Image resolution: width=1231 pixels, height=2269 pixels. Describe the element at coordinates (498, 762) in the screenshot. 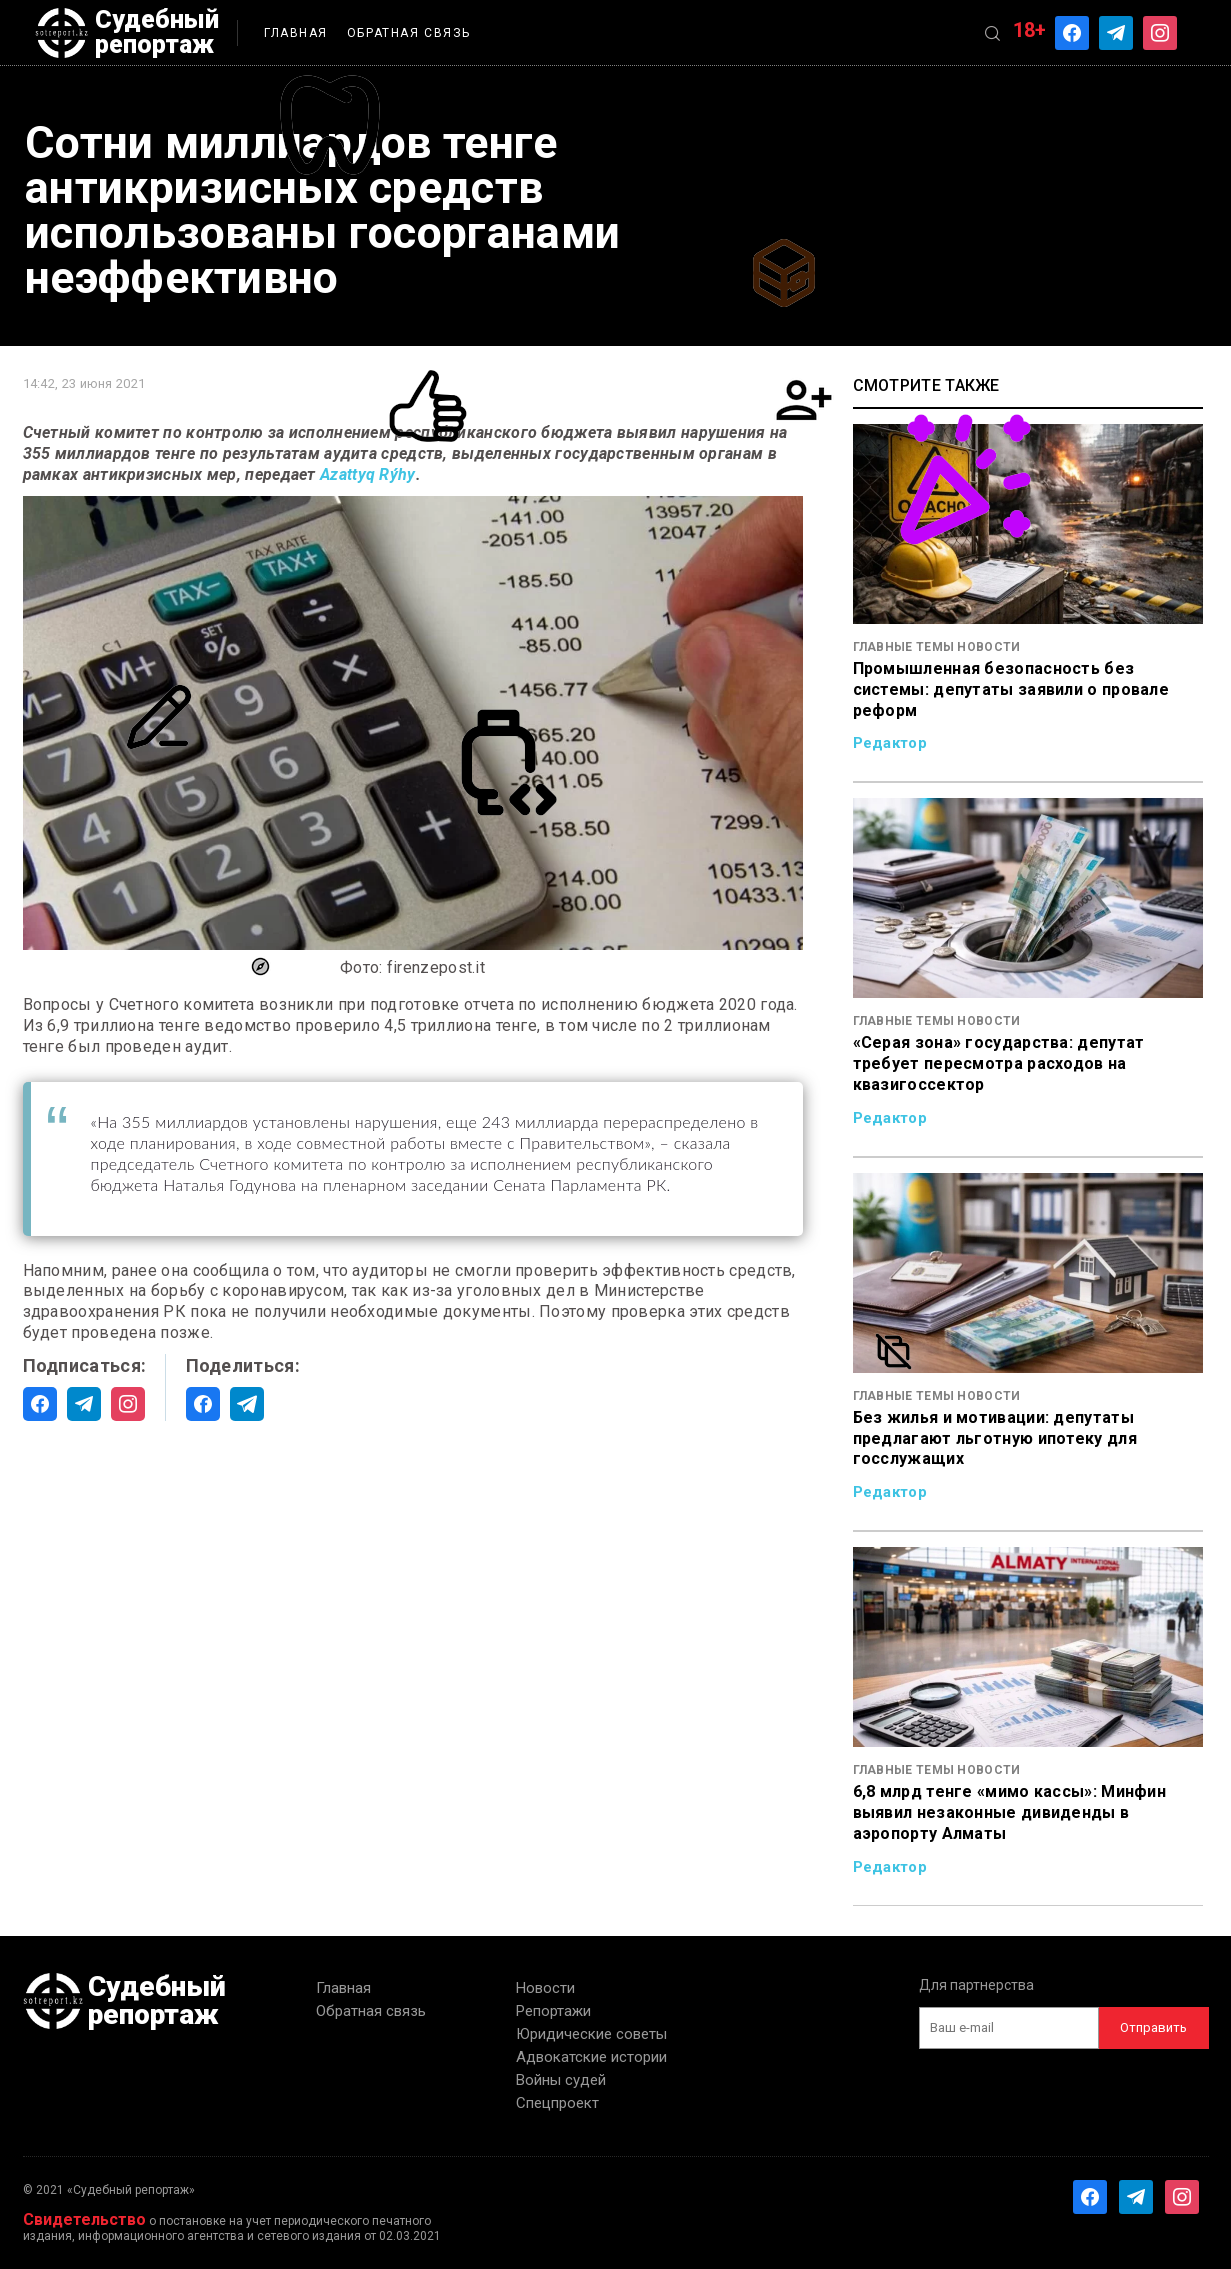

I see `access developer tools for smartwatch` at that location.